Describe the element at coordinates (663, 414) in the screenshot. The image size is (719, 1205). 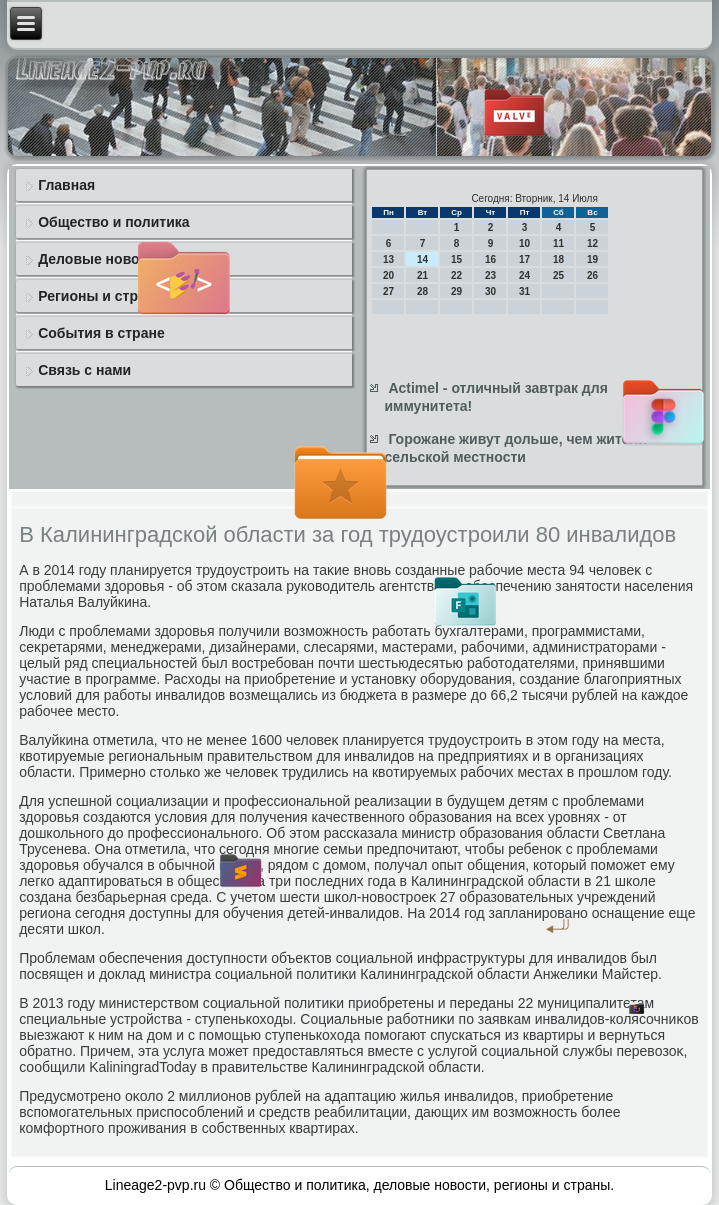
I see `open folder containing figma design files` at that location.